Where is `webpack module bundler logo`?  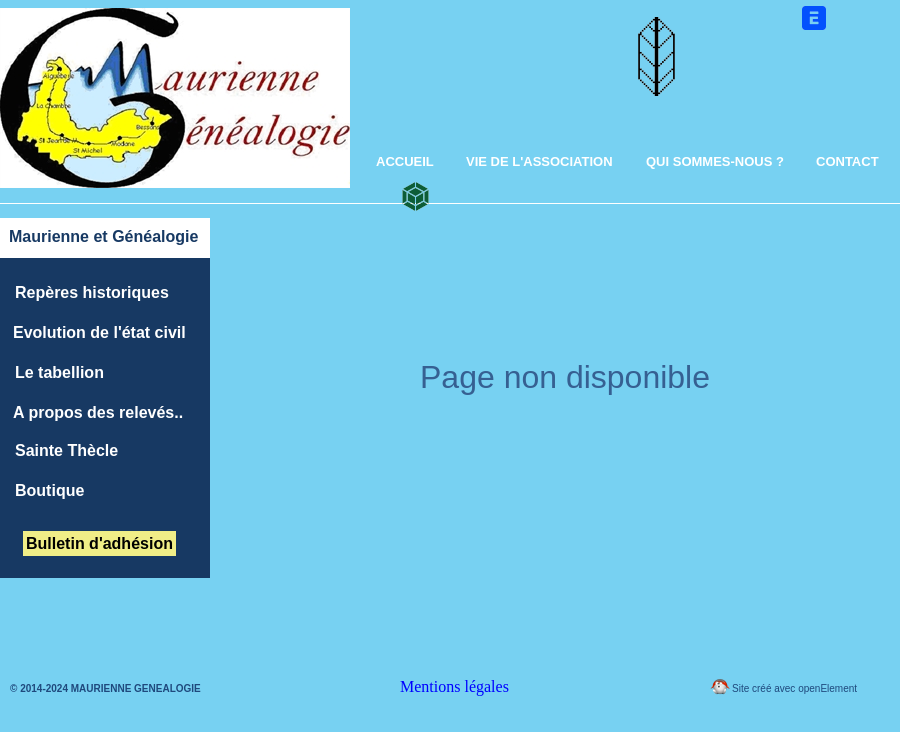 webpack module bundler logo is located at coordinates (415, 196).